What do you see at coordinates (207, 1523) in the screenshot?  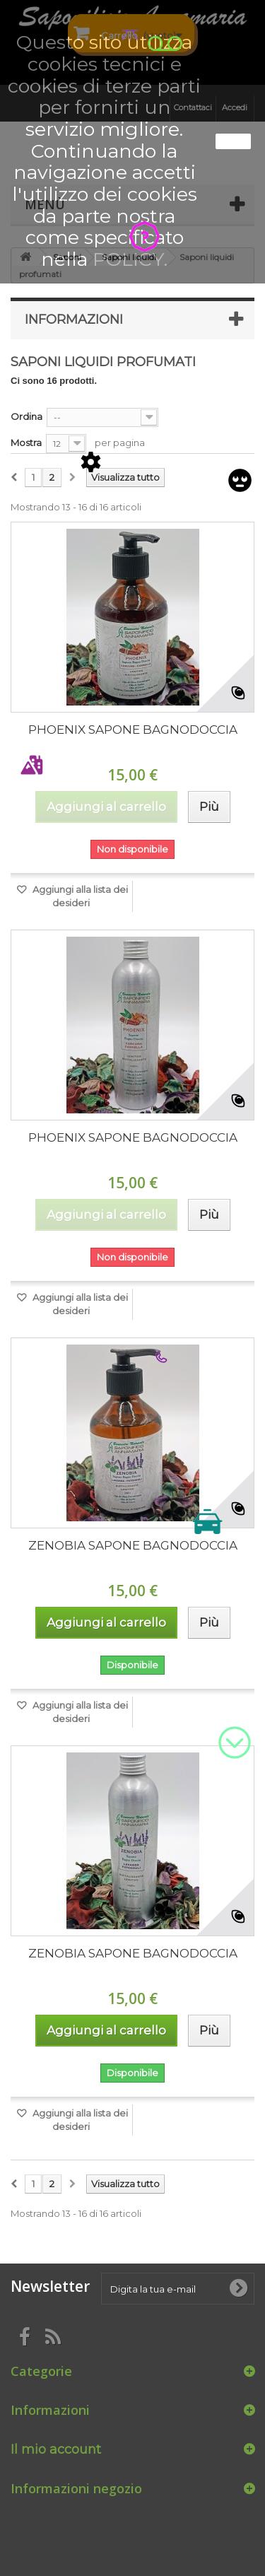 I see `indicates police or emergency services` at bounding box center [207, 1523].